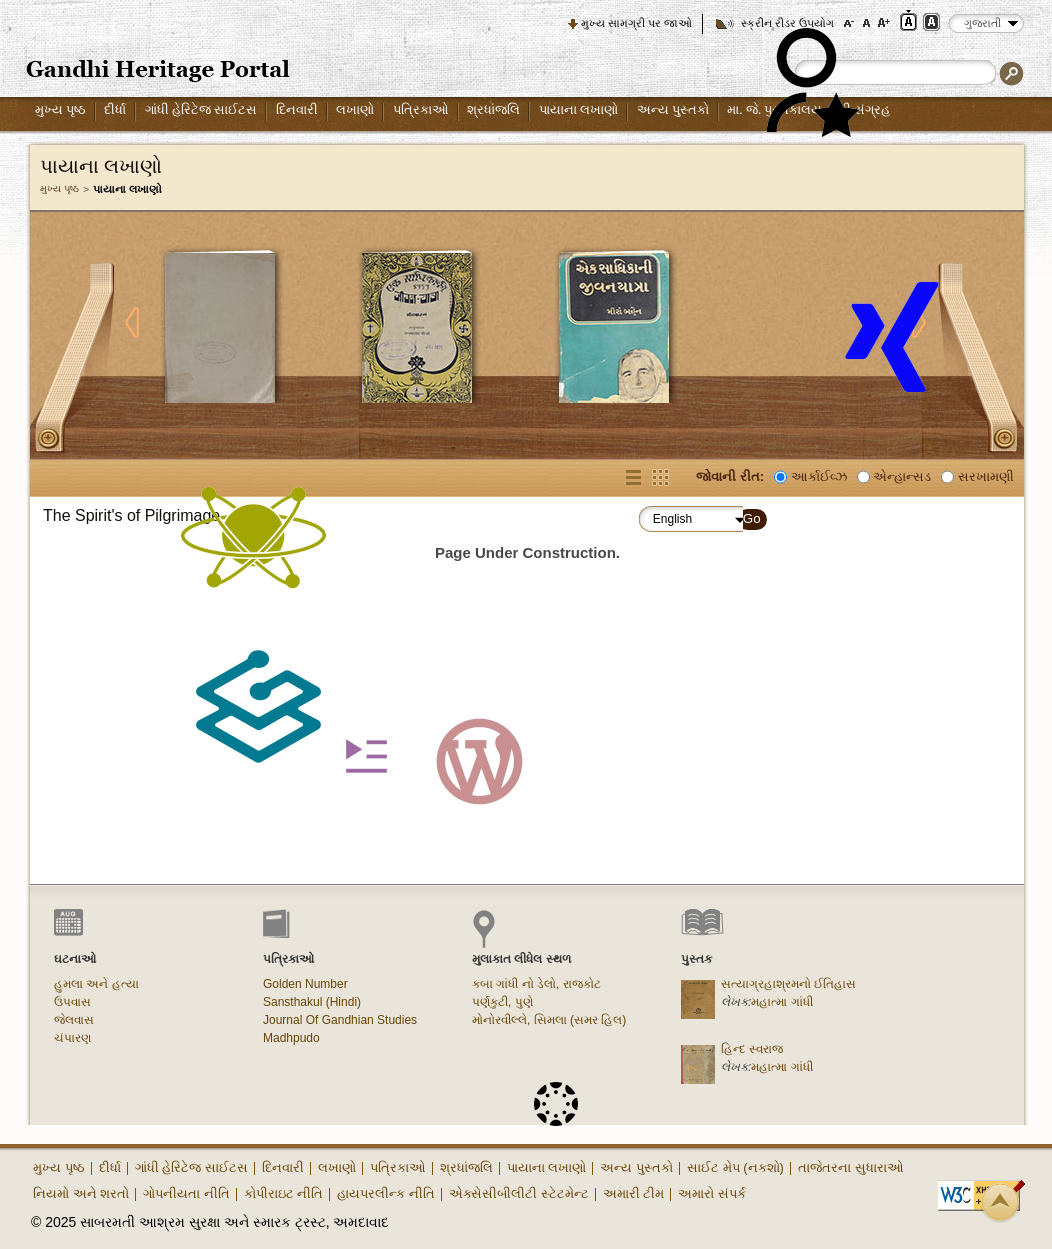 The width and height of the screenshot is (1052, 1249). What do you see at coordinates (892, 337) in the screenshot?
I see `link to Xing professional network profile` at bounding box center [892, 337].